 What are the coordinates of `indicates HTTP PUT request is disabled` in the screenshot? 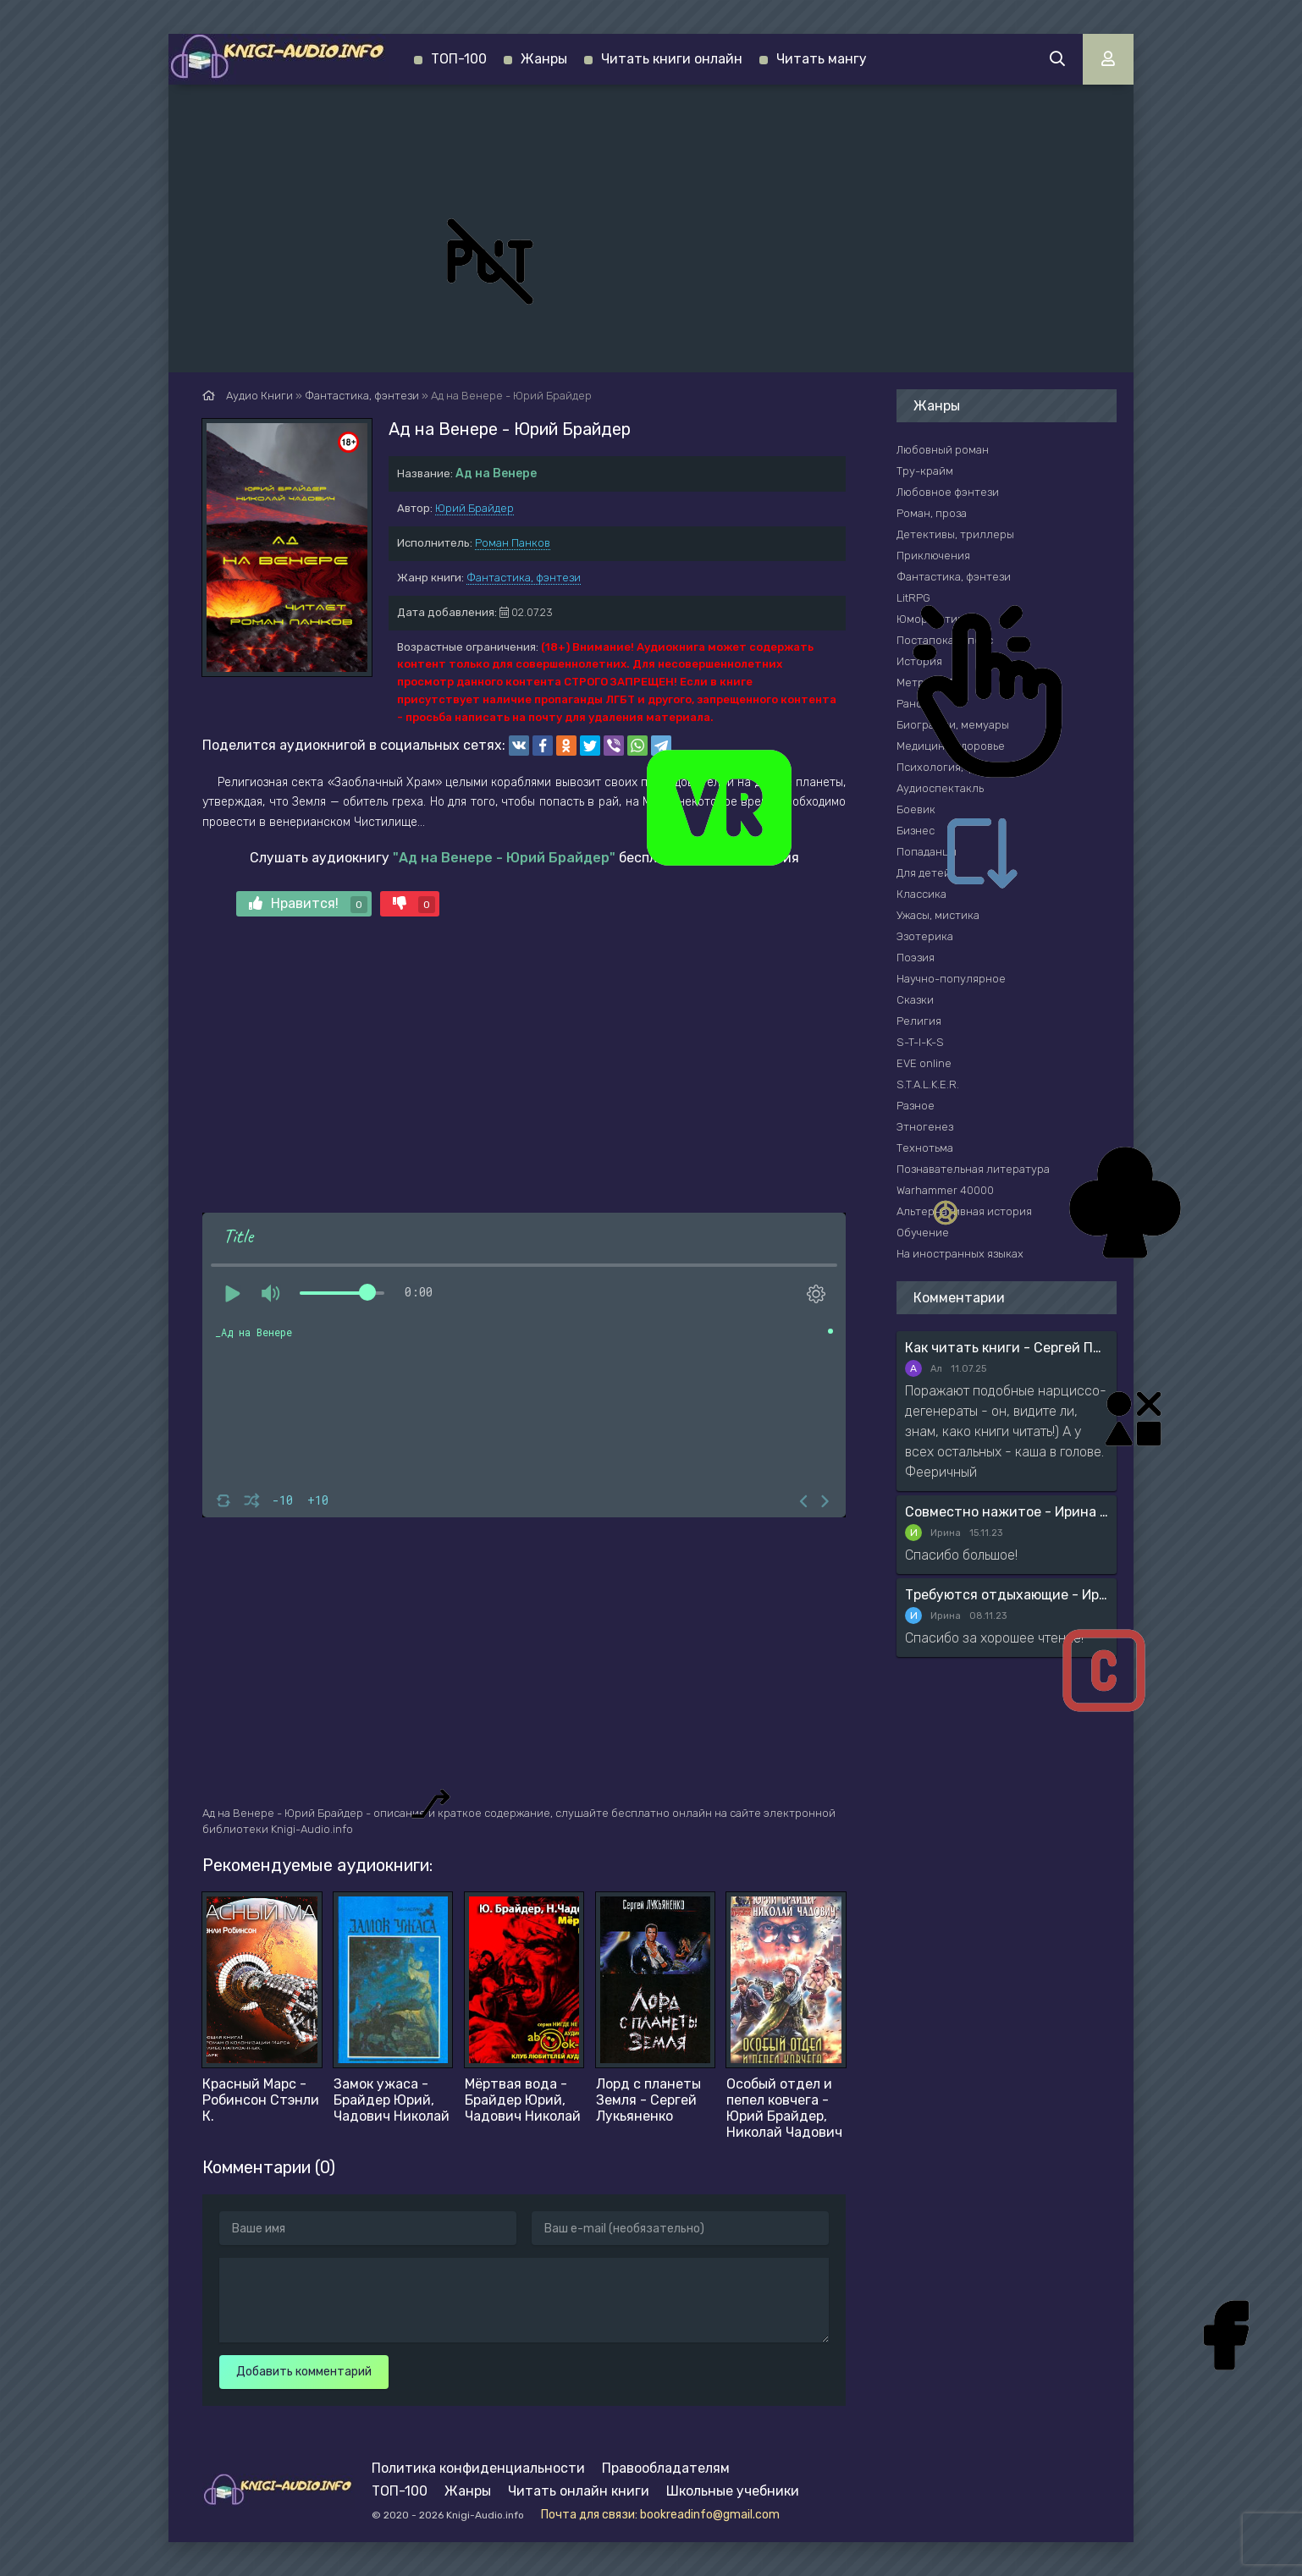 It's located at (490, 261).